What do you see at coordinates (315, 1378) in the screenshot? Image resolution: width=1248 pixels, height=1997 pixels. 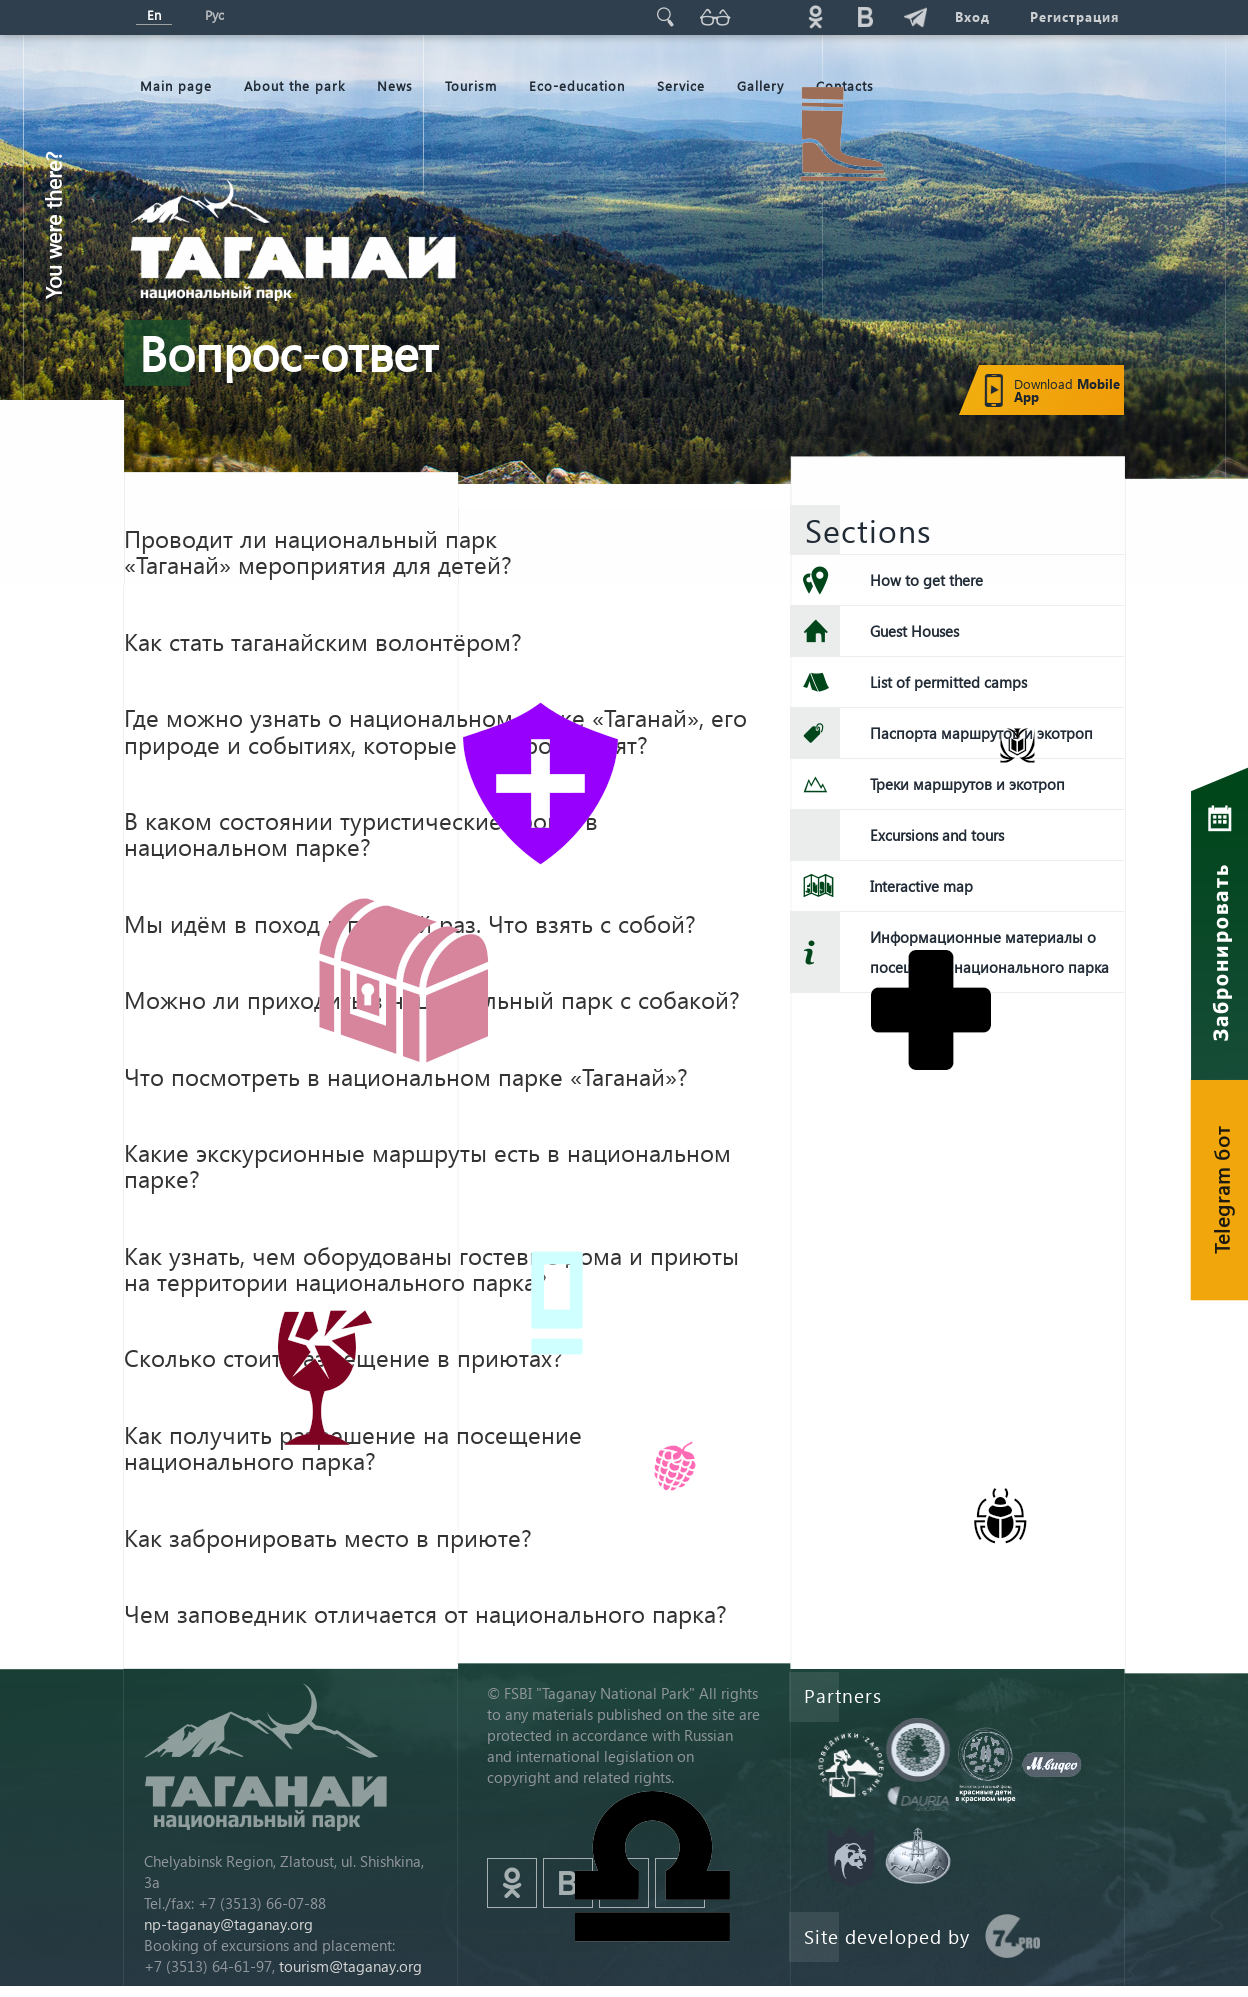 I see `indicates fragile item or breakable content` at bounding box center [315, 1378].